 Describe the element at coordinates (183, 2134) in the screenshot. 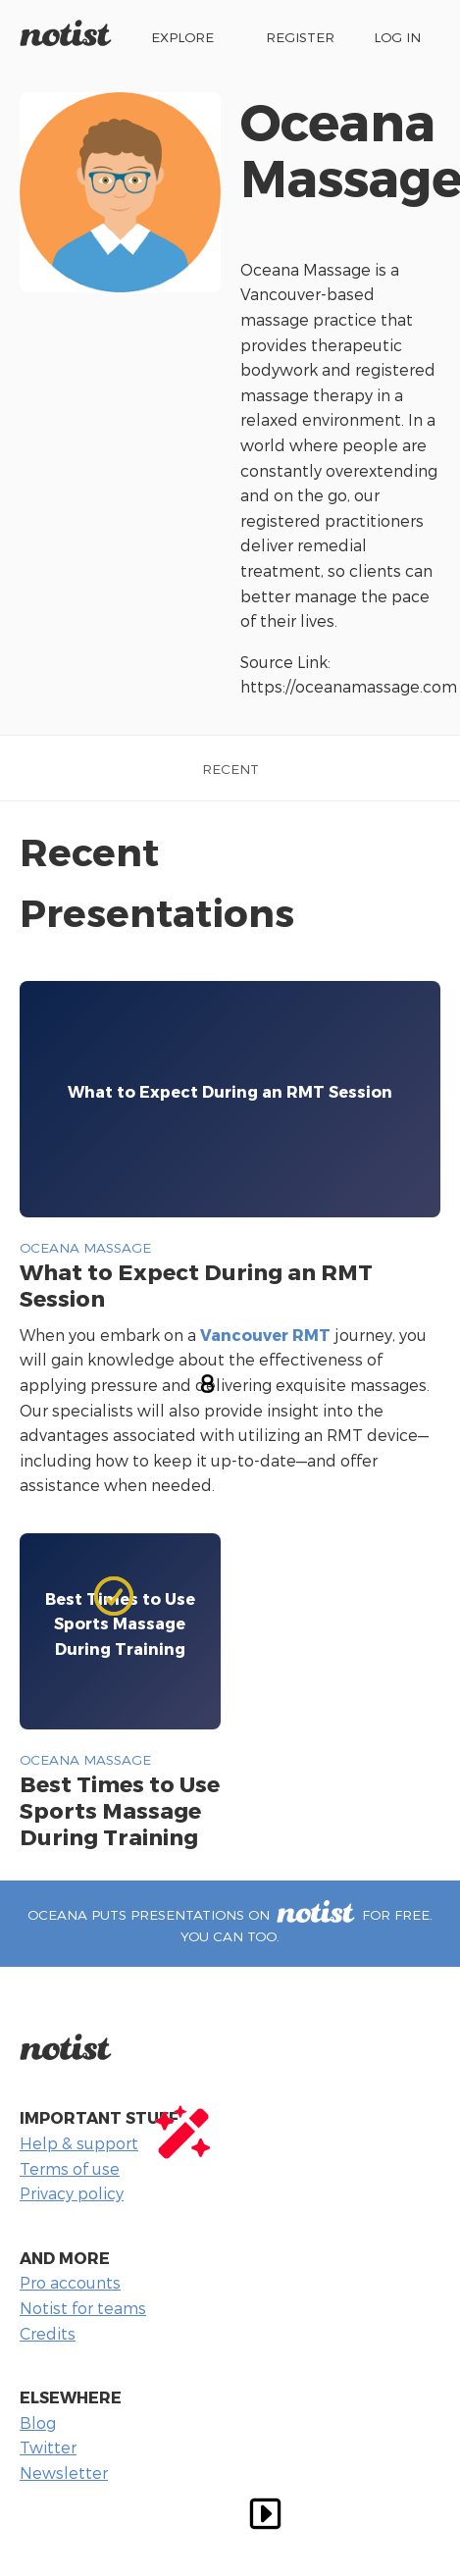

I see `apply automatic enhancements or effects` at that location.